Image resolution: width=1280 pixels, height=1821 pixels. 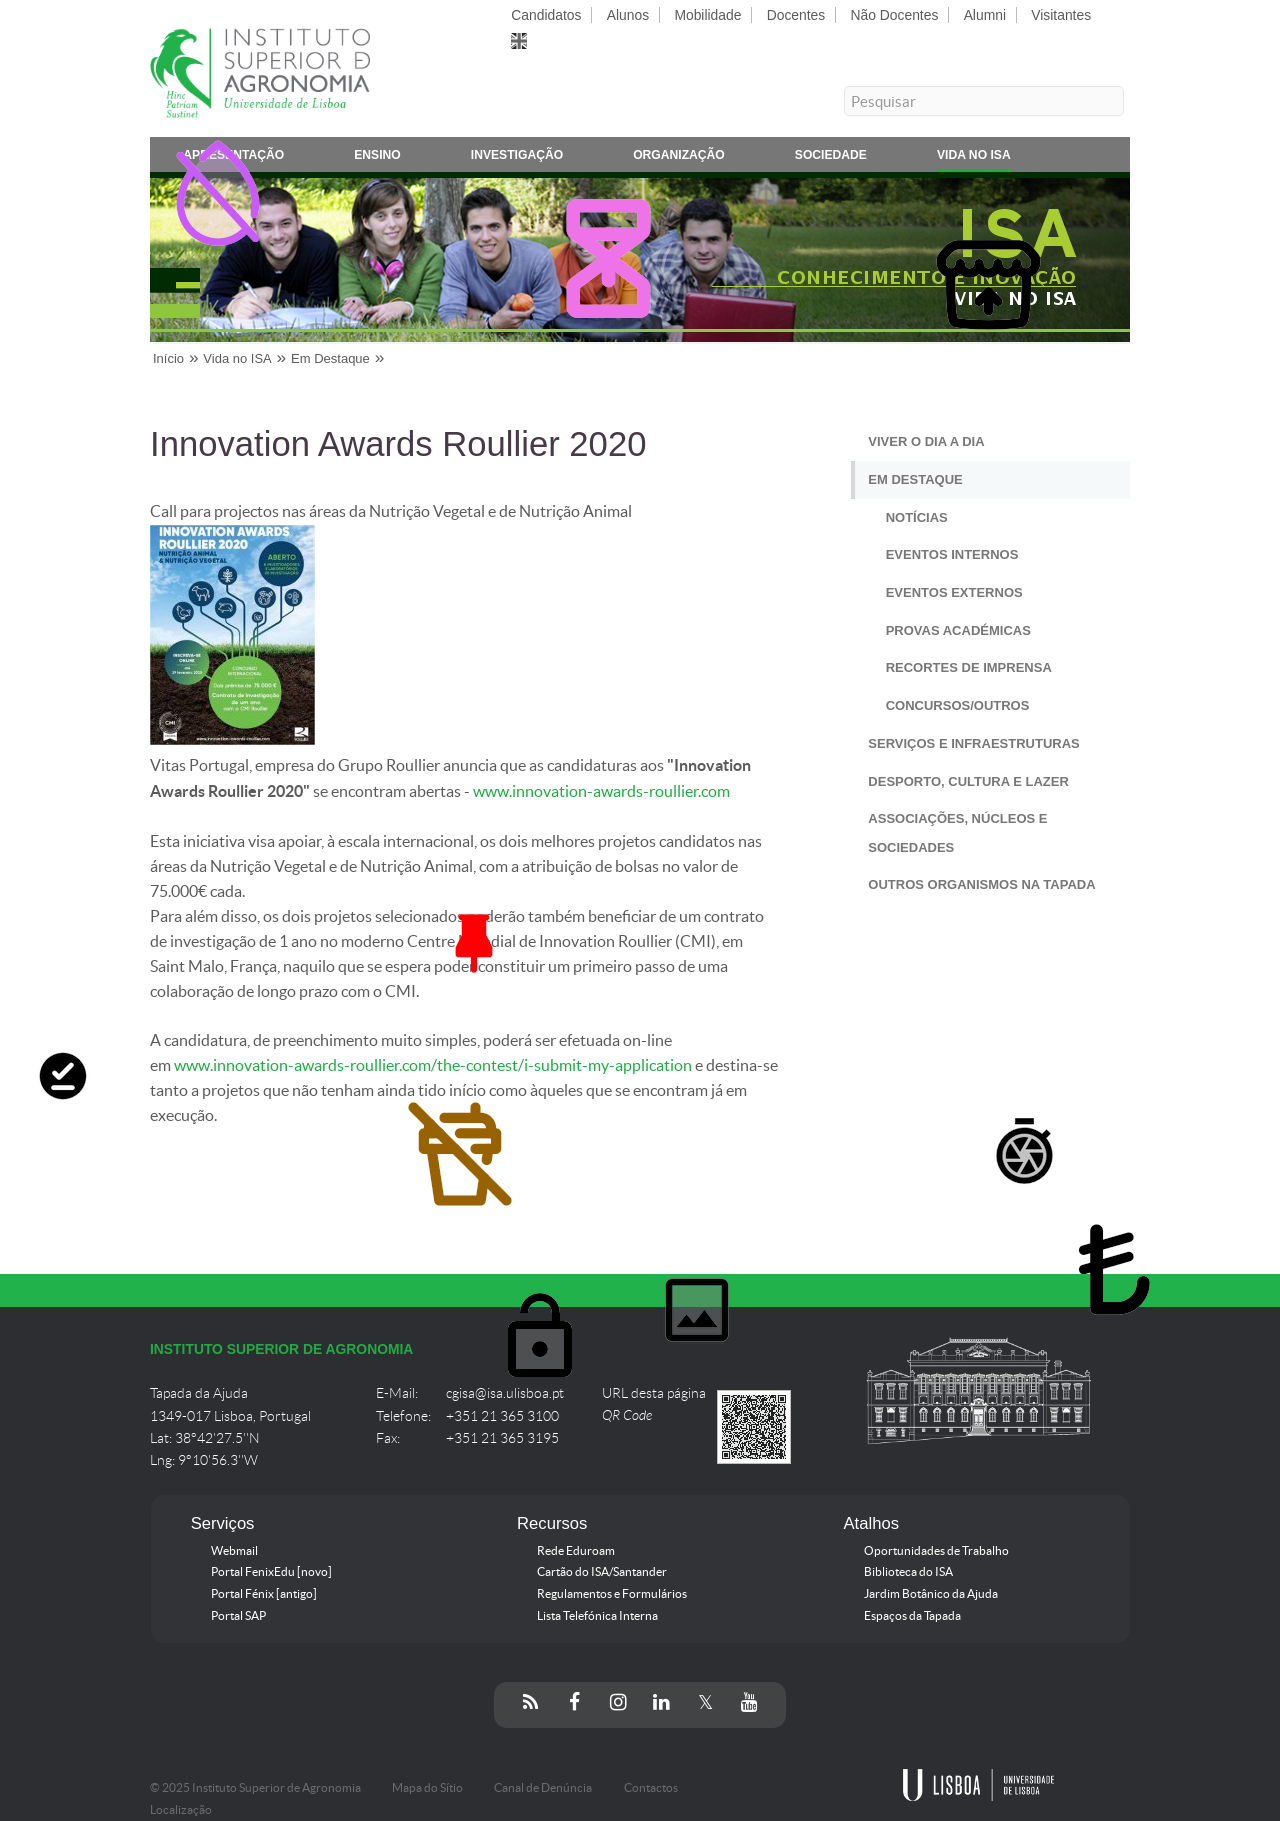 I want to click on visit itch.io game marketplace, so click(x=988, y=282).